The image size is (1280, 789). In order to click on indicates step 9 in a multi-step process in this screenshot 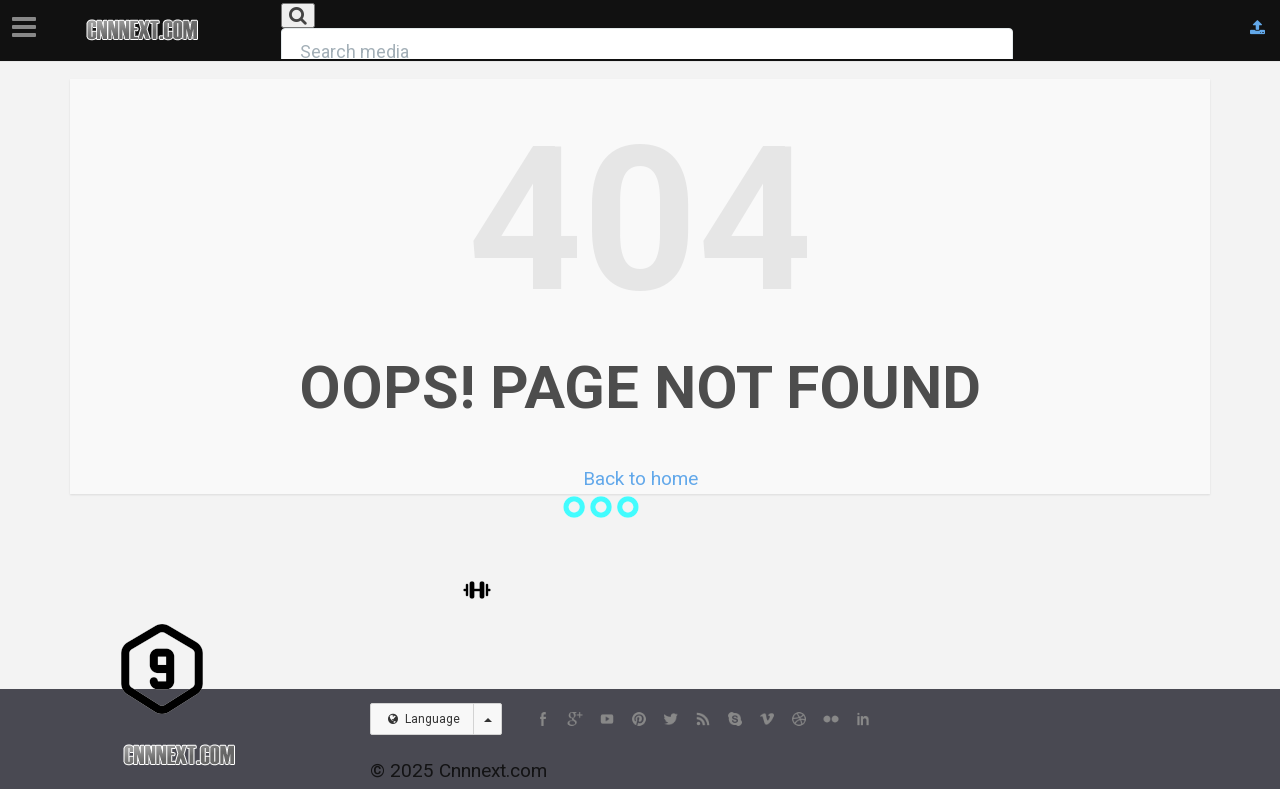, I will do `click(162, 669)`.